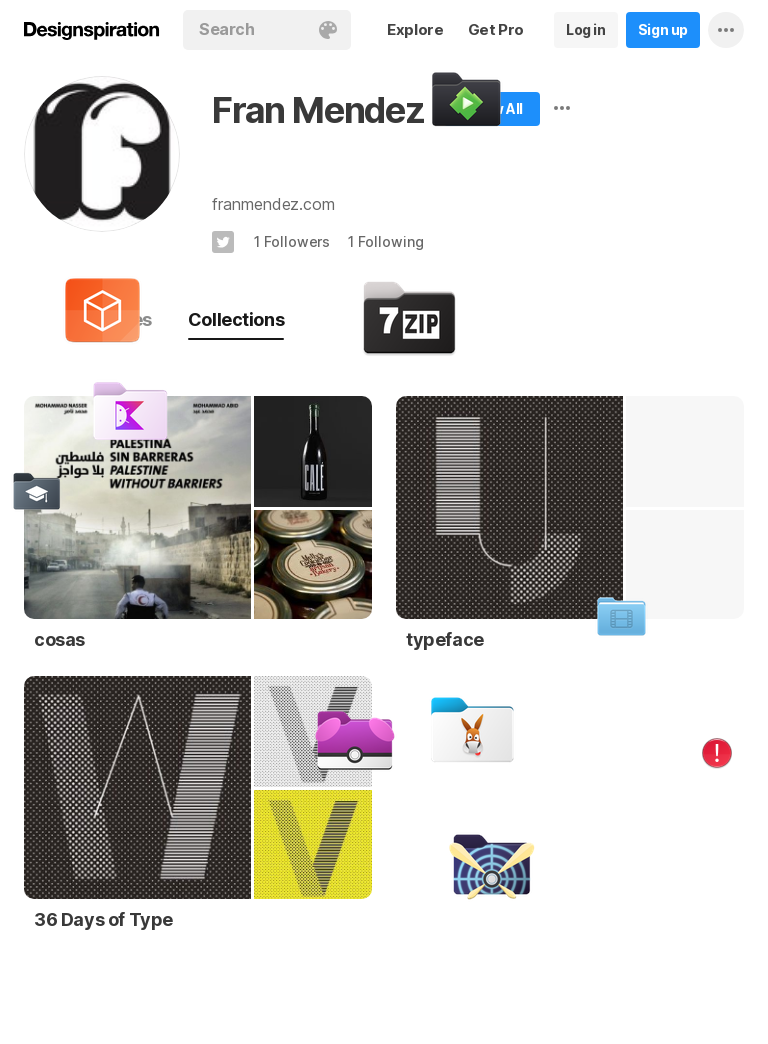 The width and height of the screenshot is (768, 1044). What do you see at coordinates (409, 320) in the screenshot?
I see `open folder containing 7-zip compressed files` at bounding box center [409, 320].